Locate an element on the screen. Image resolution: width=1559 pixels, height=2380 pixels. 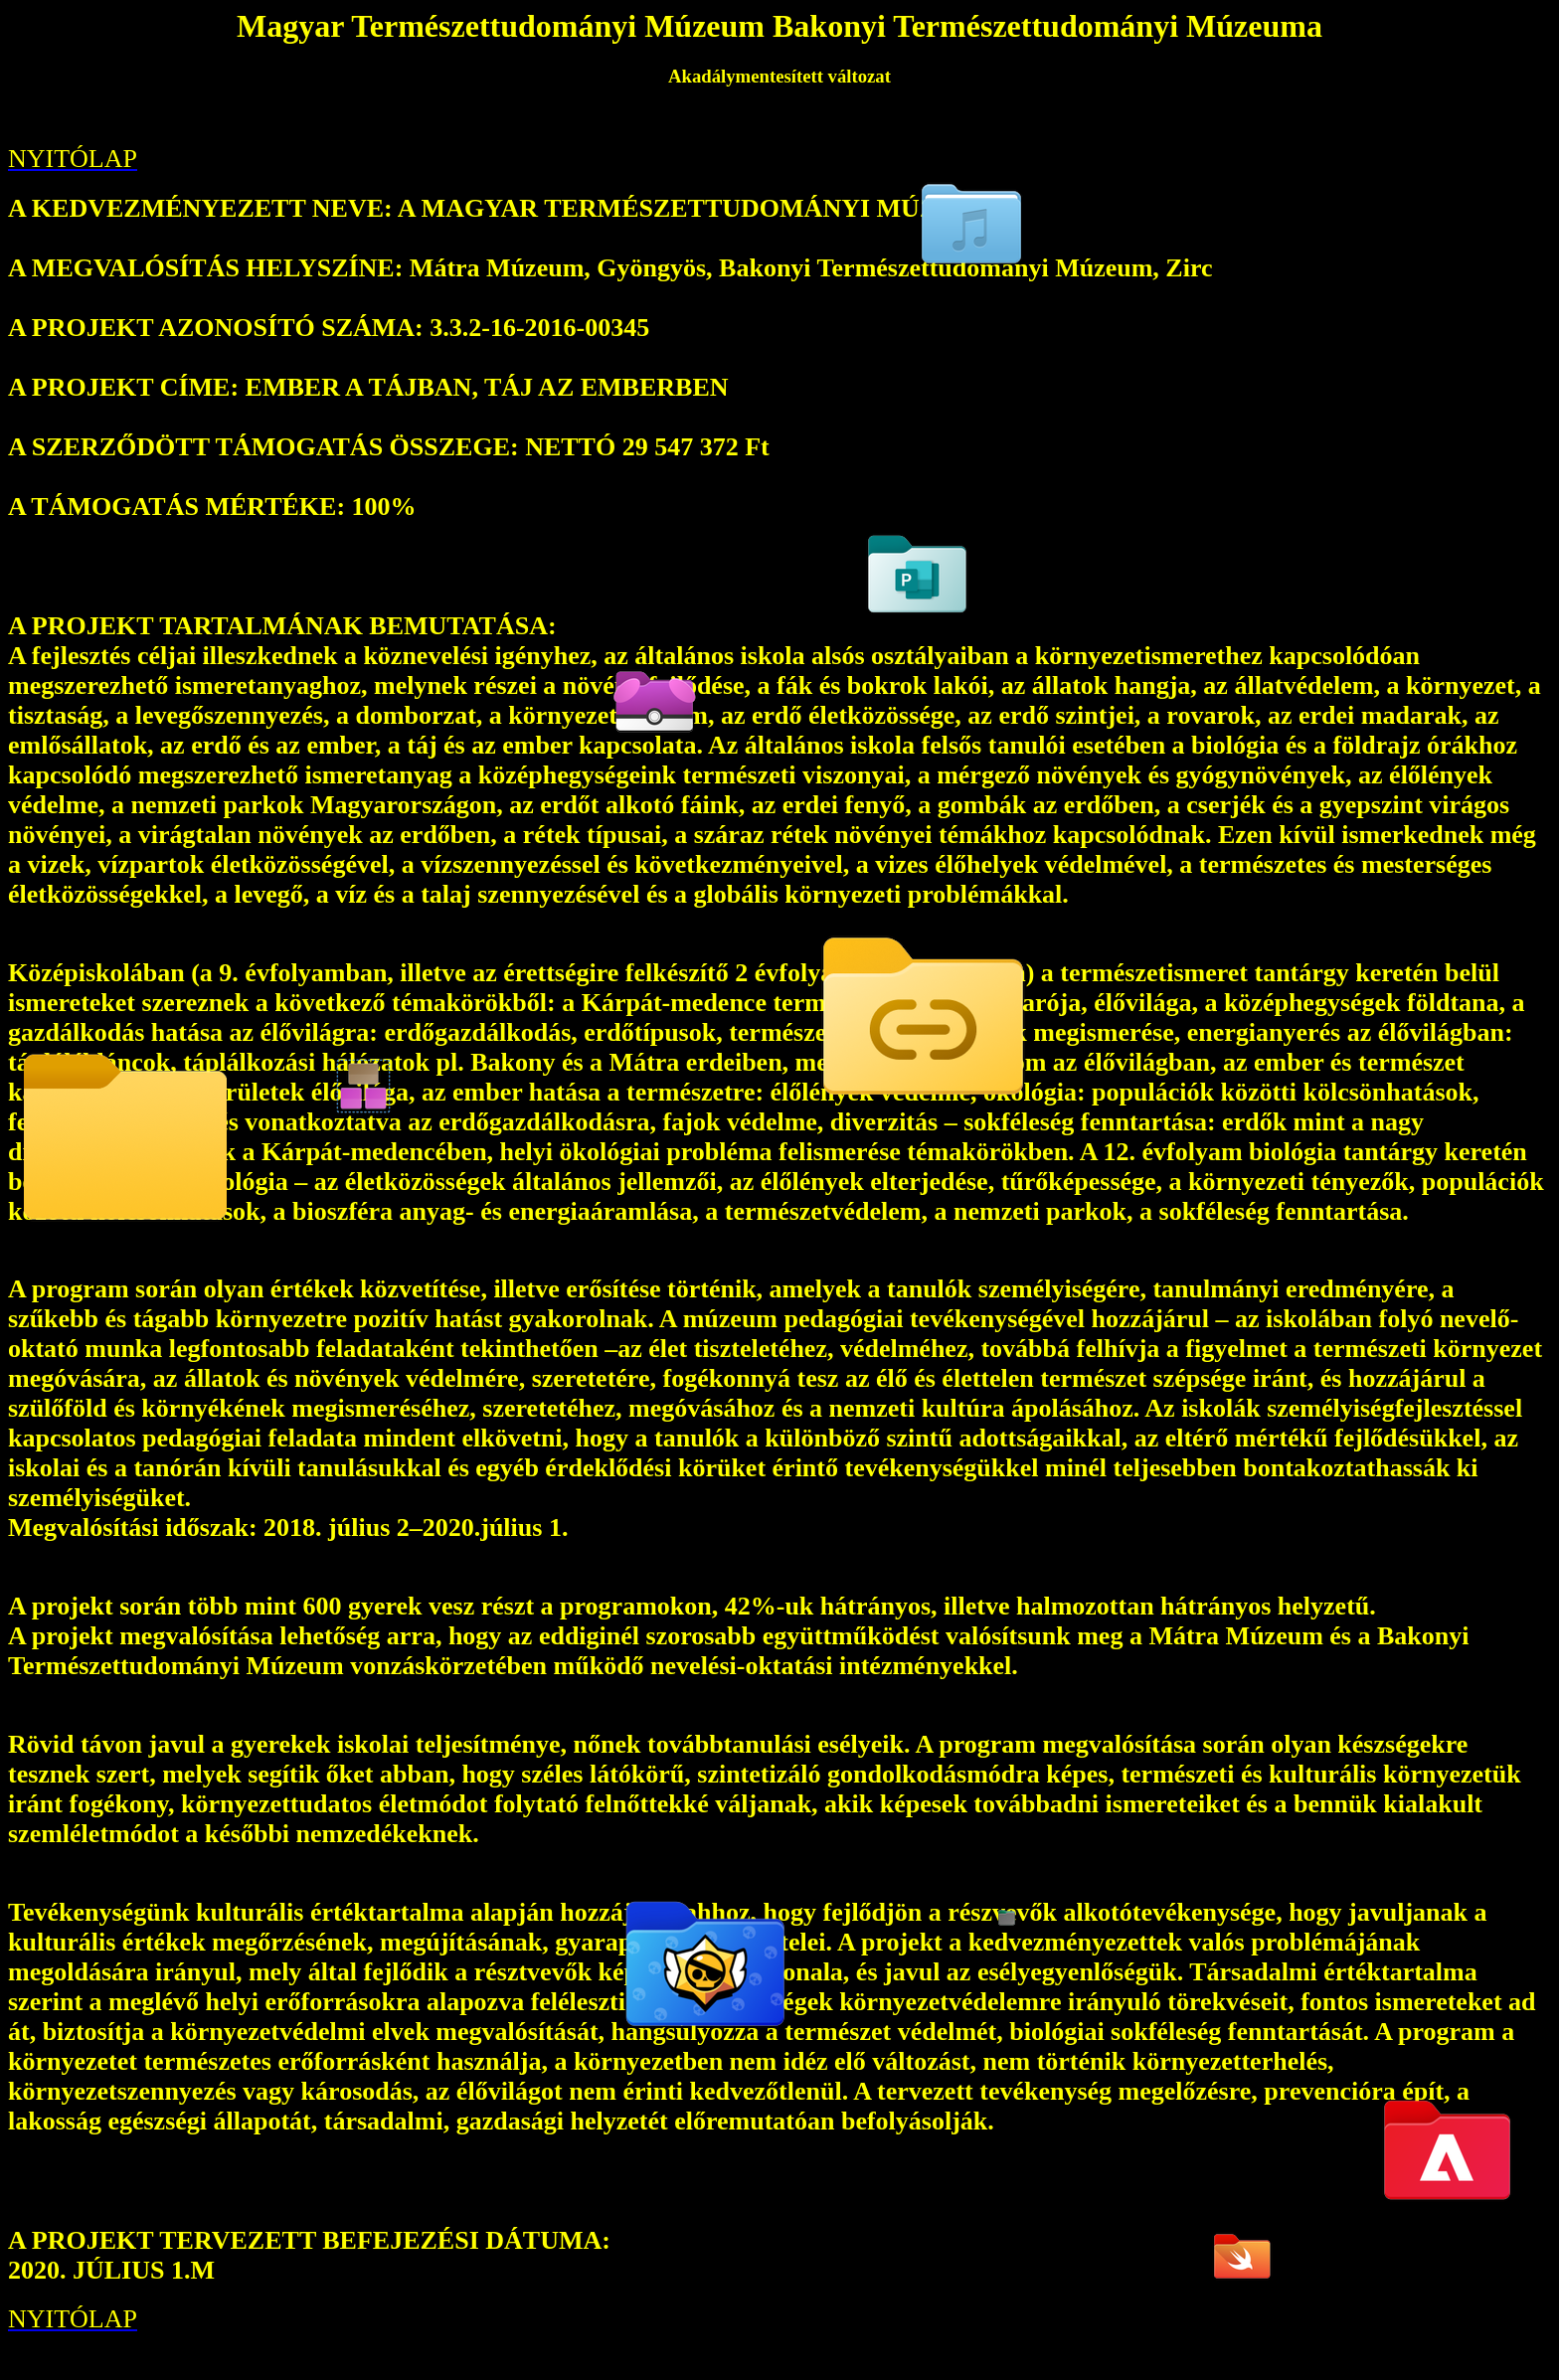
open pokémon master ball themed folder is located at coordinates (654, 704).